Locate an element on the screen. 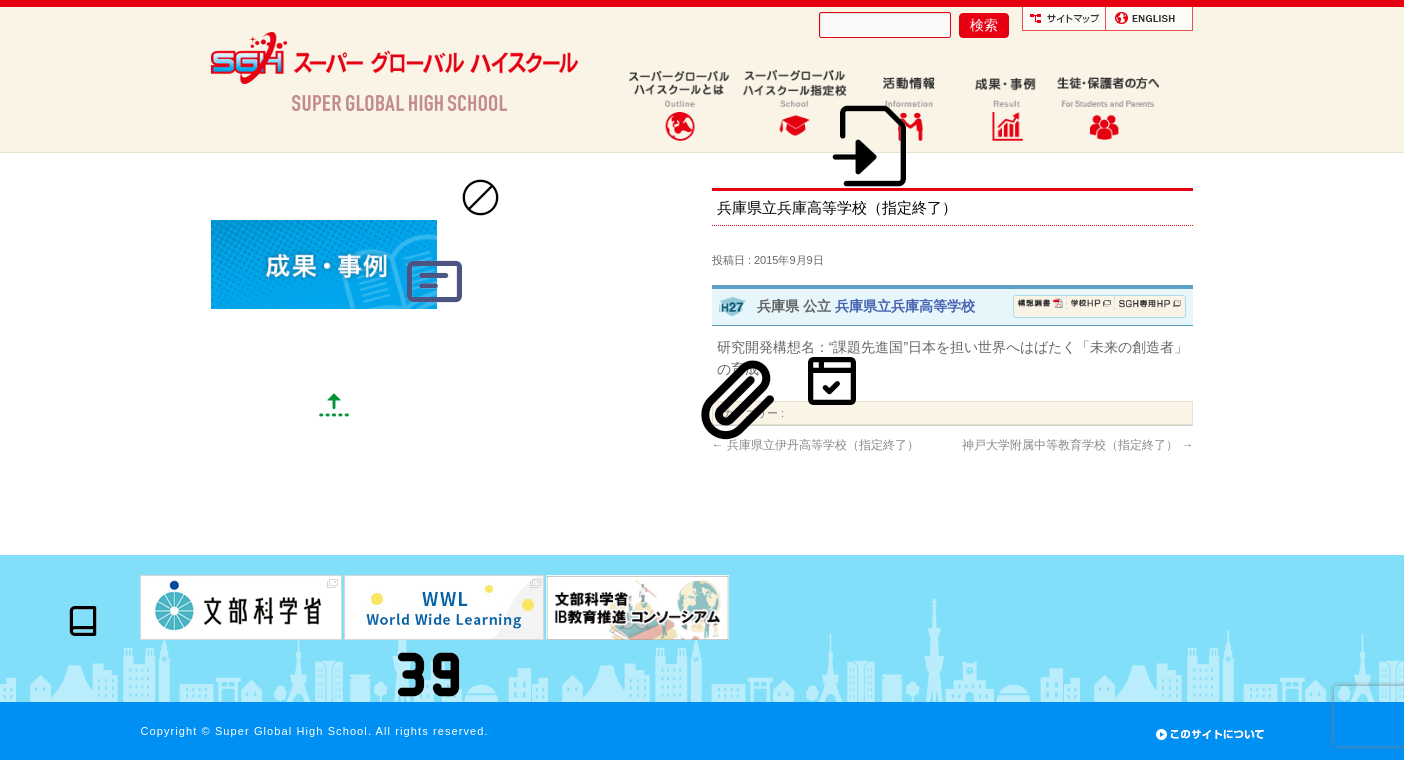  displays the number 39 as a count or quantity indicator is located at coordinates (428, 674).